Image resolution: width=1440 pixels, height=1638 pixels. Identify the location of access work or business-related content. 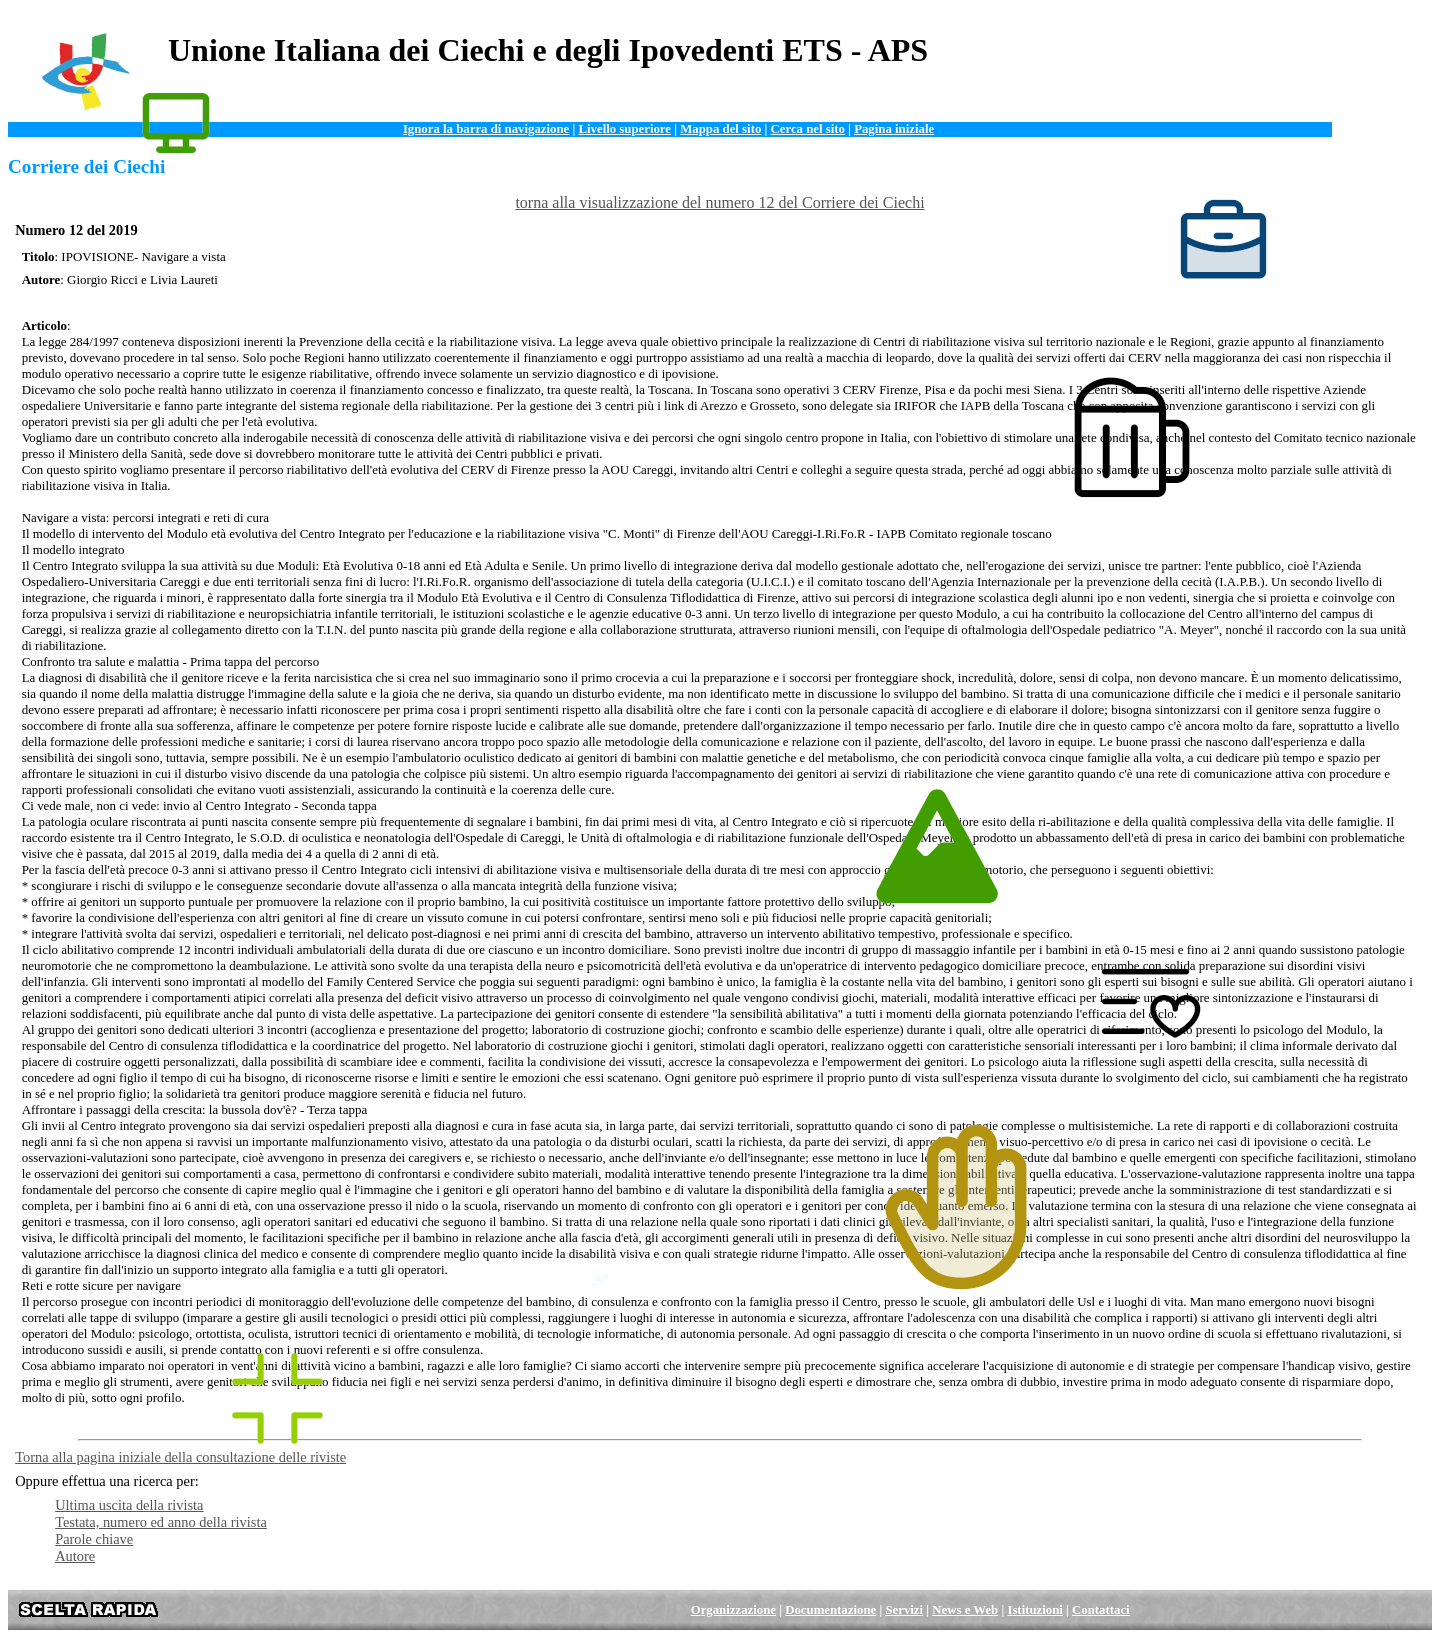
(1223, 242).